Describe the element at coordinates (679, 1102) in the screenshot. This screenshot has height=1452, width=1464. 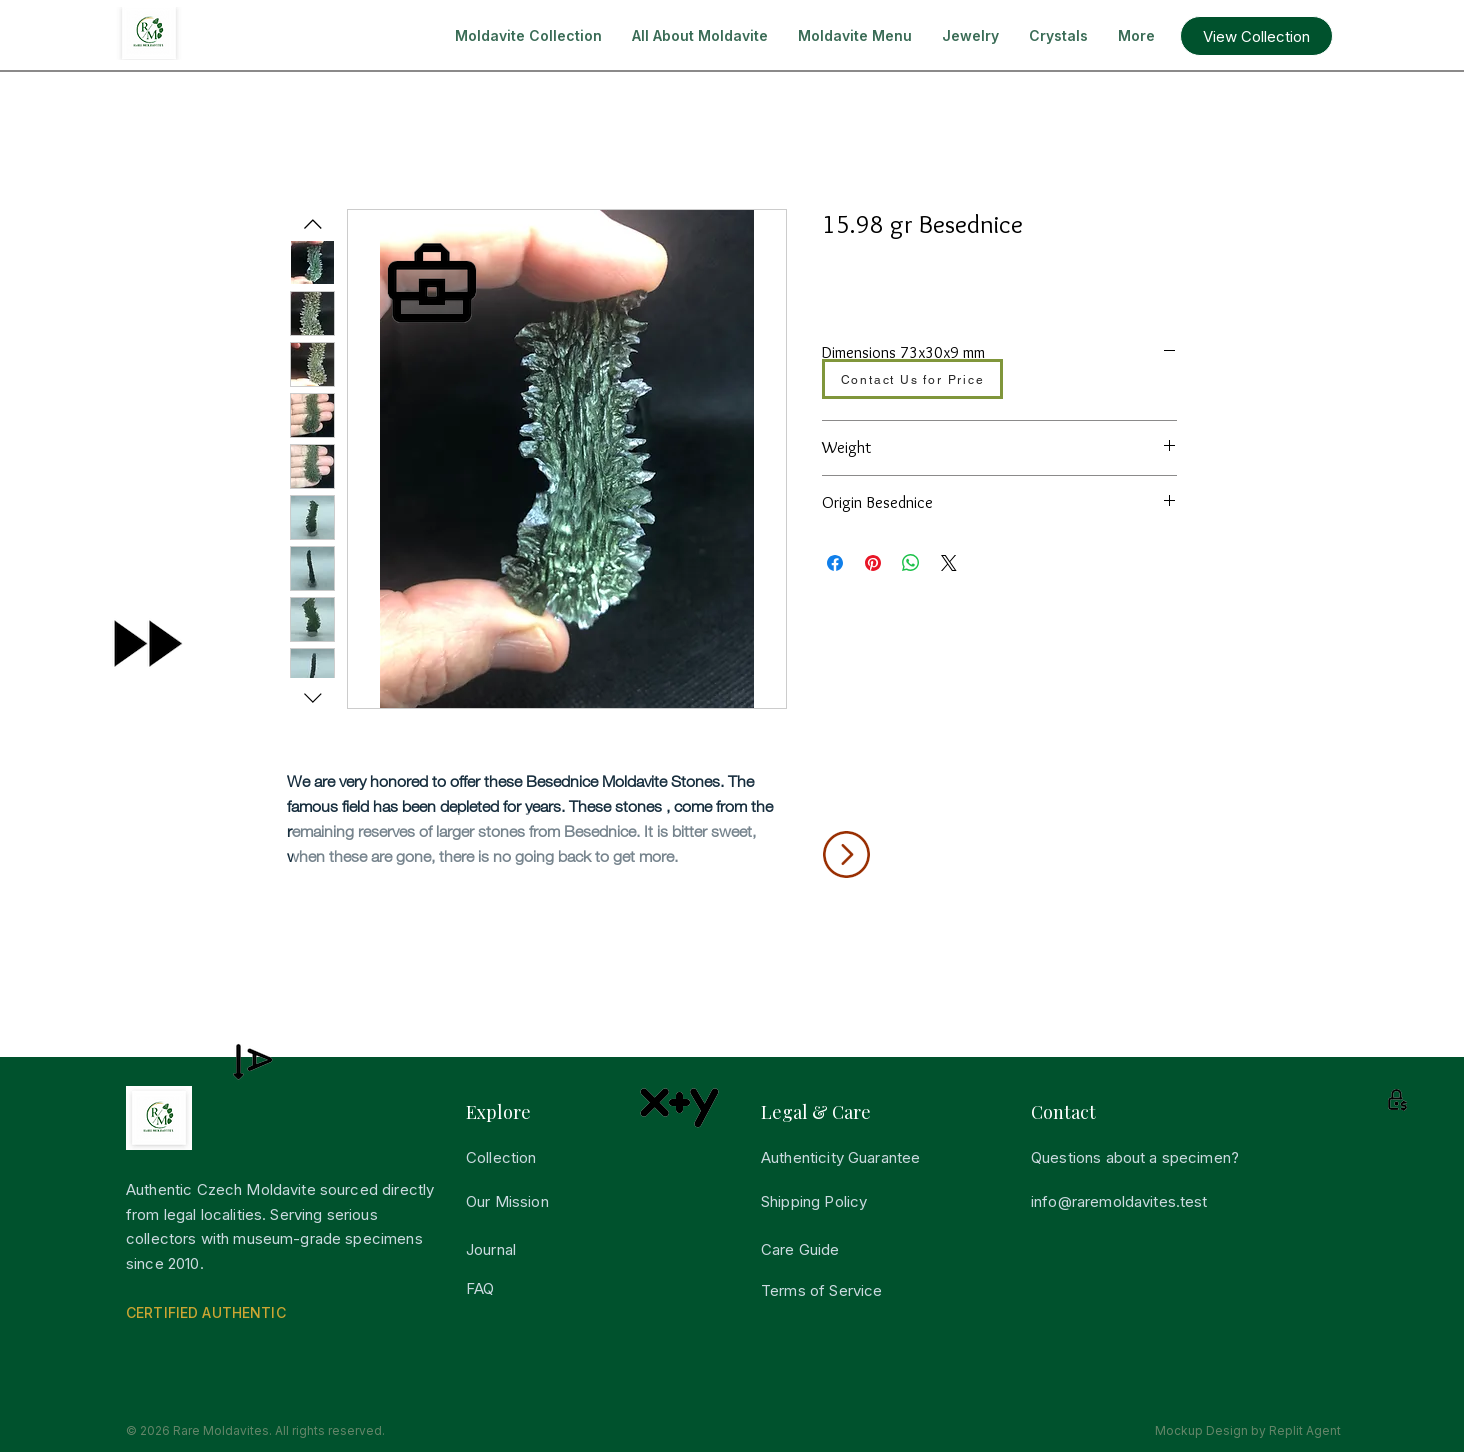
I see `access math or calculator functions` at that location.